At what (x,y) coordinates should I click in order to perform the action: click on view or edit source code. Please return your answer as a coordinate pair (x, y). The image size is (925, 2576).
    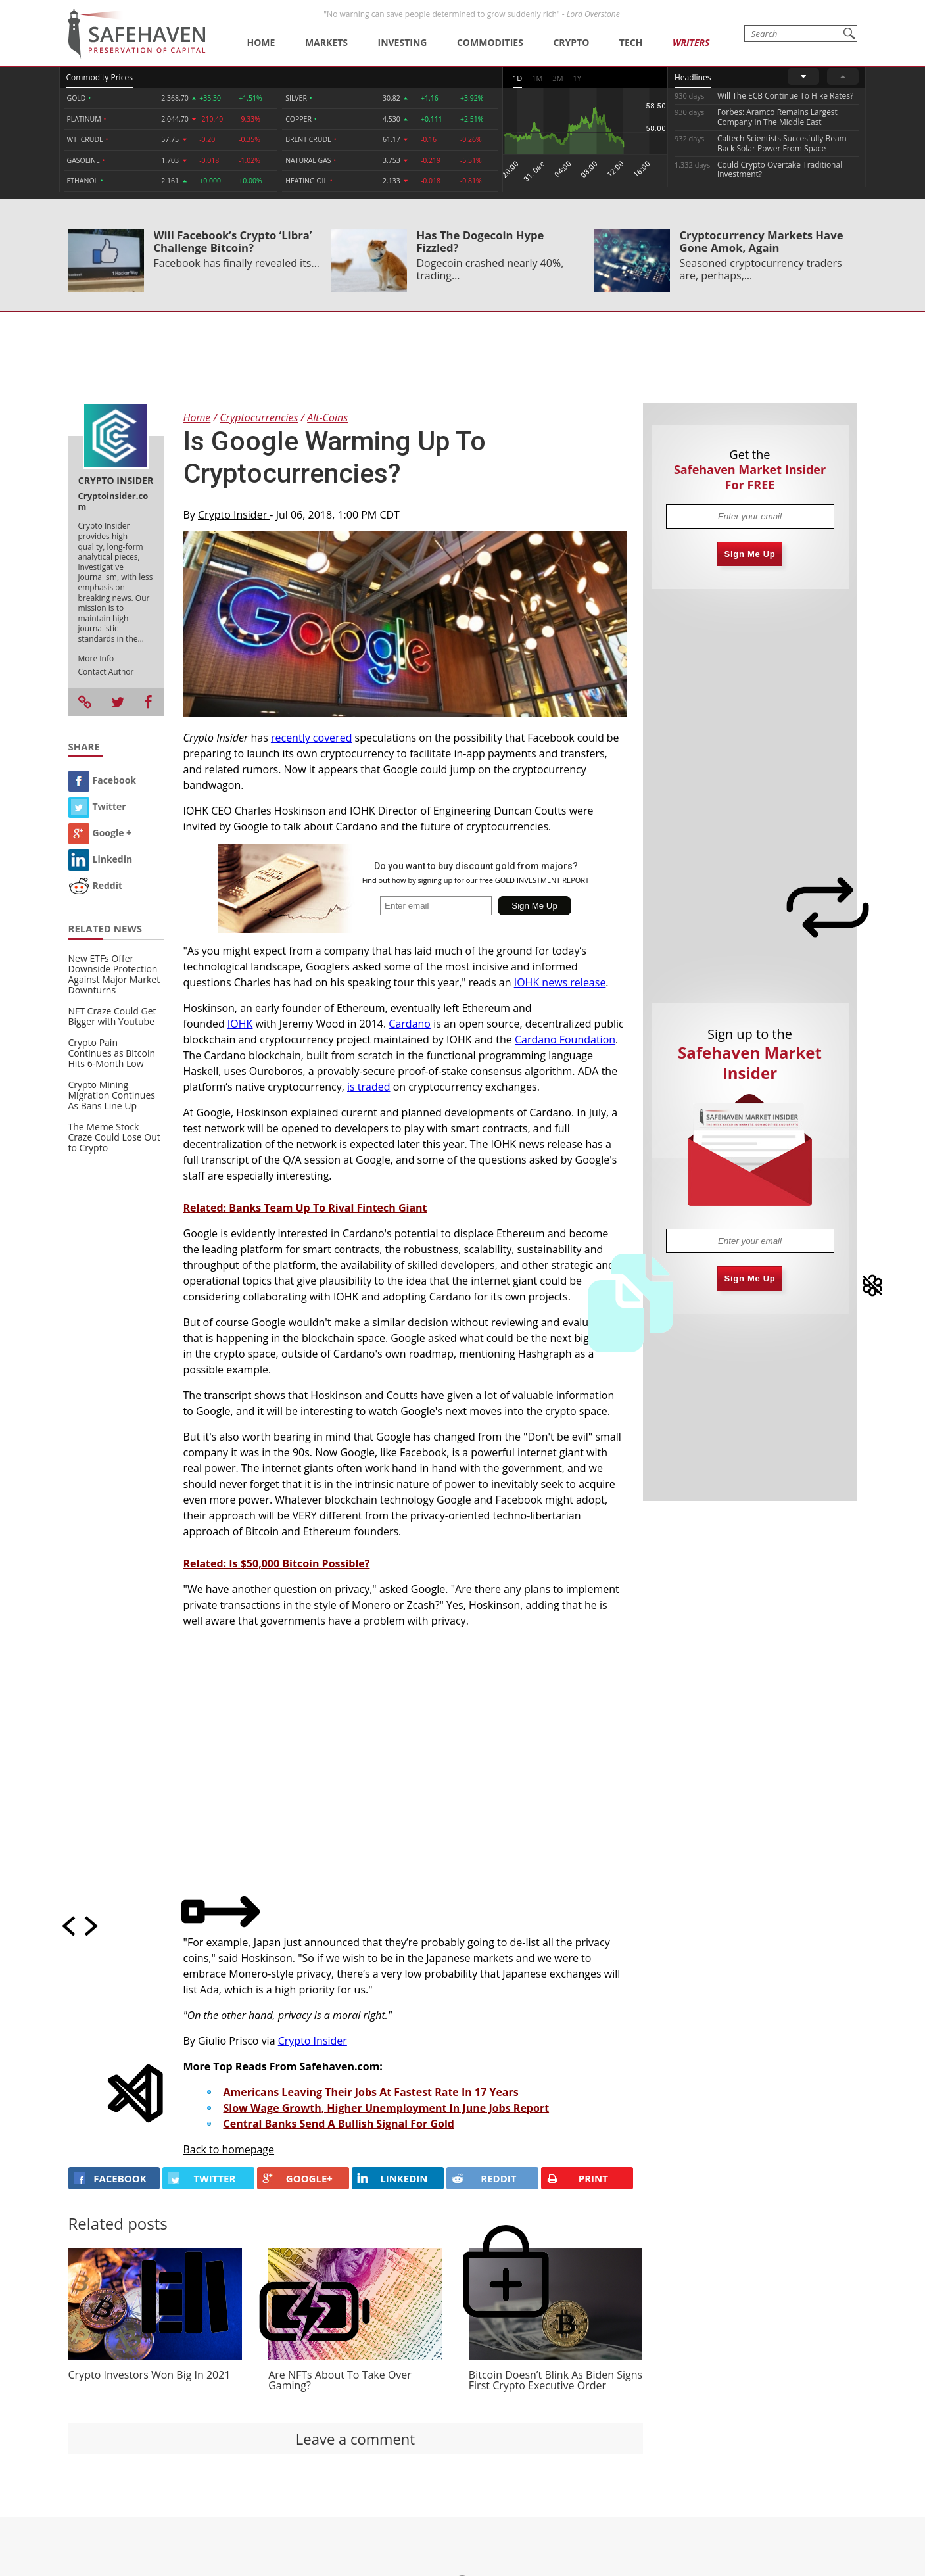
    Looking at the image, I should click on (80, 1926).